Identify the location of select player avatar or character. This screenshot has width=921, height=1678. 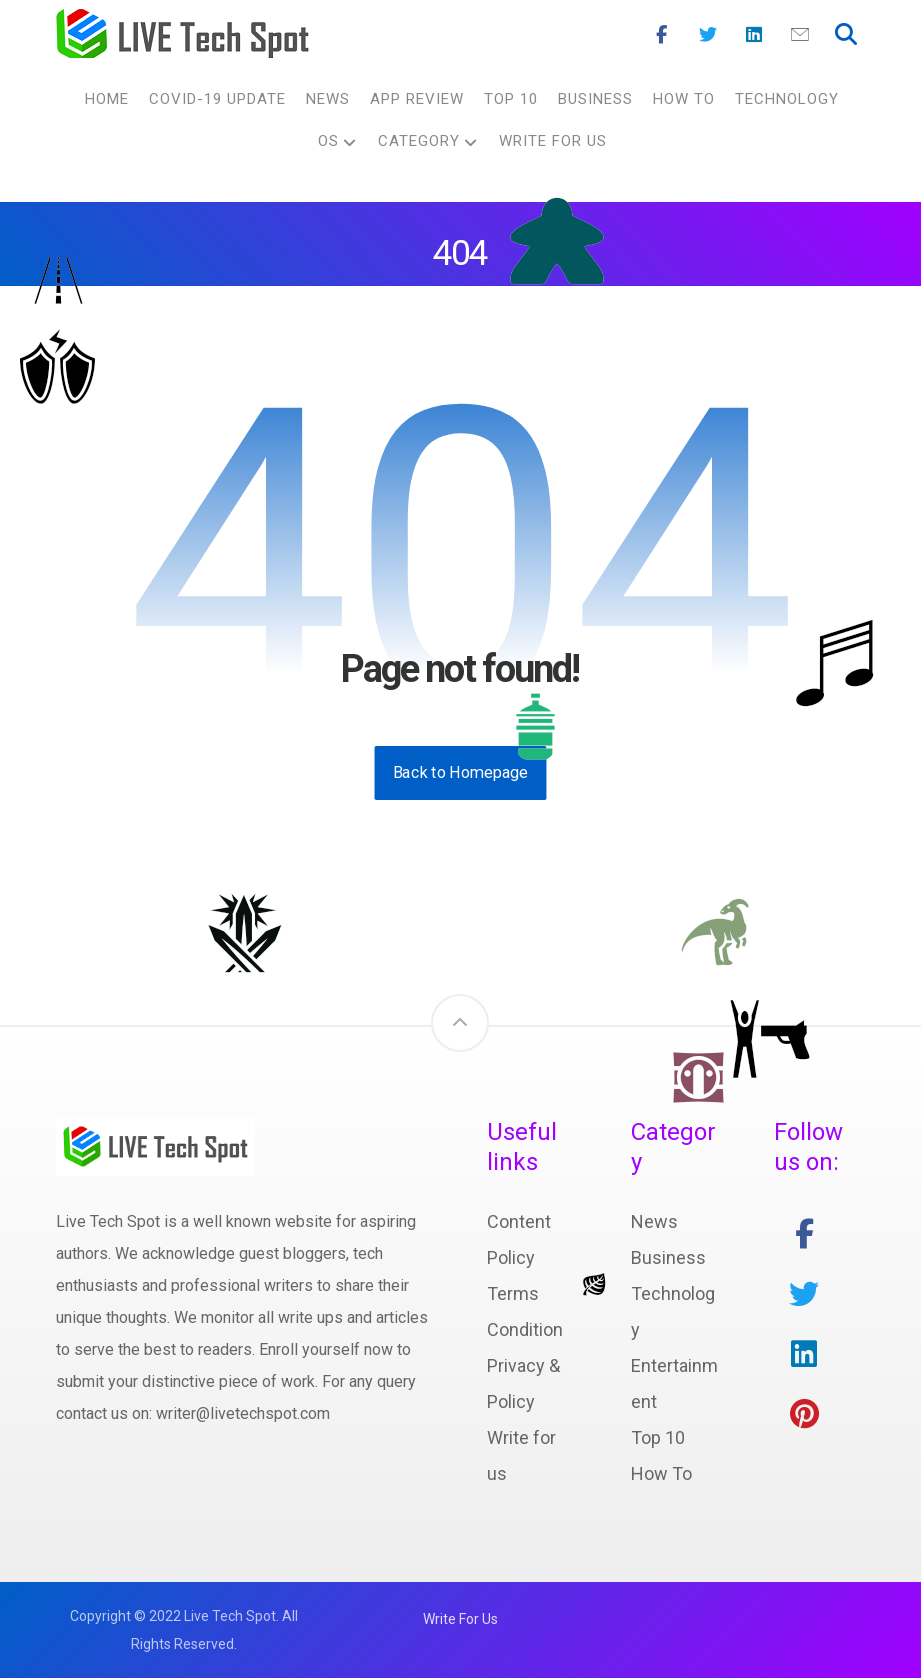
(698, 1077).